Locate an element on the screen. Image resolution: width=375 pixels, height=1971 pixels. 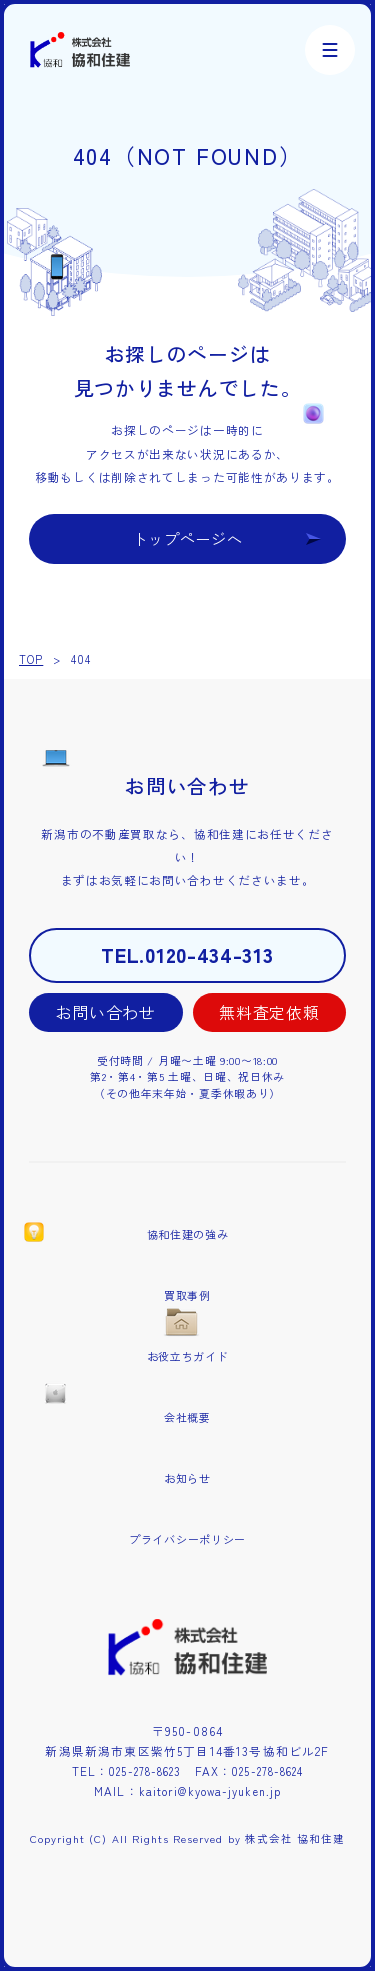
represents this macbook pro in system settings is located at coordinates (56, 756).